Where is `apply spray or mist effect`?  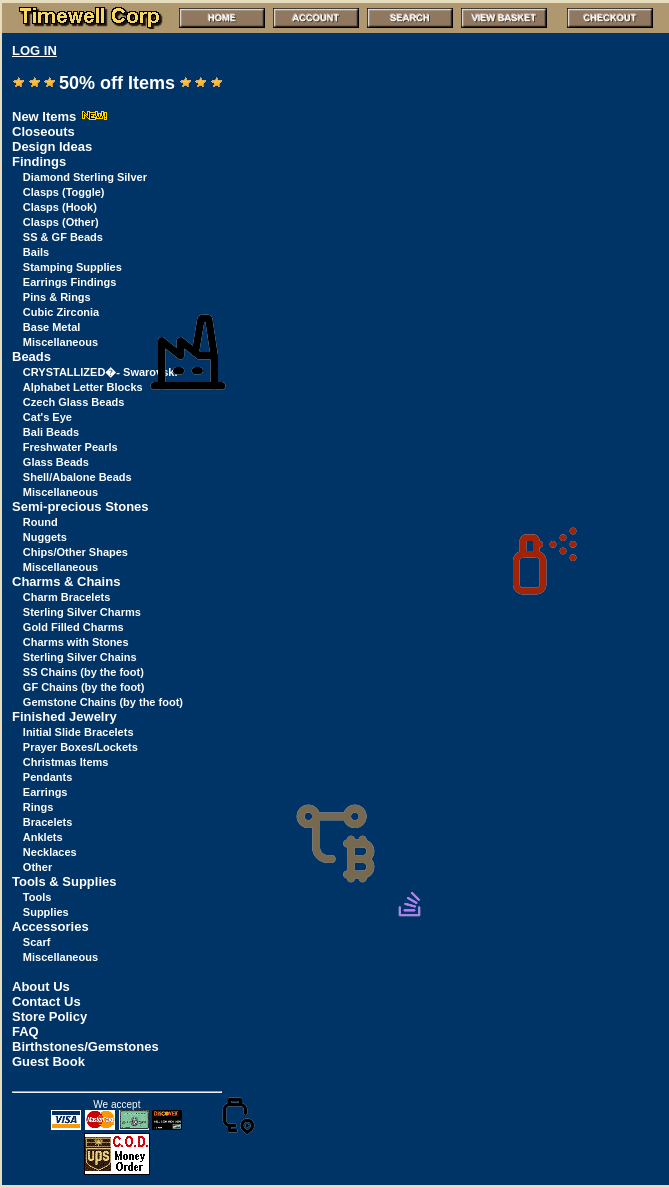 apply spray or mist effect is located at coordinates (543, 561).